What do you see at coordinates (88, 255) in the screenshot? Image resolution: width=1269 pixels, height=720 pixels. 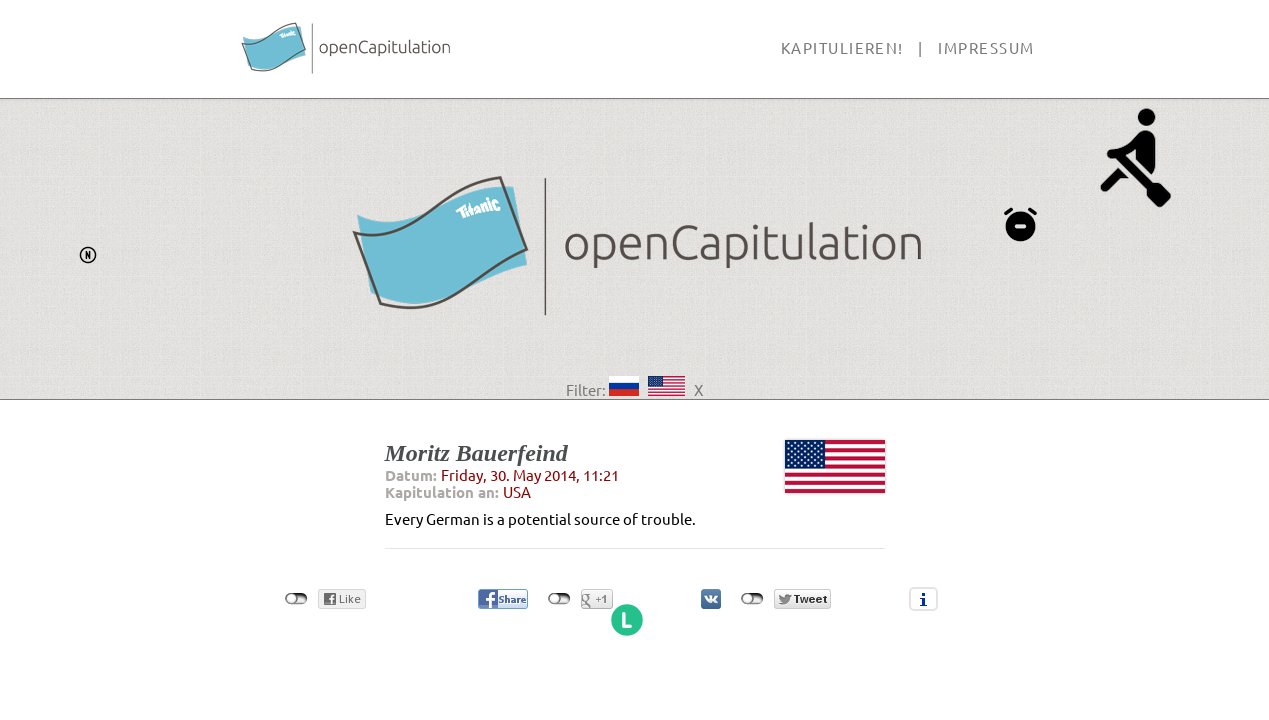 I see `indicates a north direction marker on a map or compass` at bounding box center [88, 255].